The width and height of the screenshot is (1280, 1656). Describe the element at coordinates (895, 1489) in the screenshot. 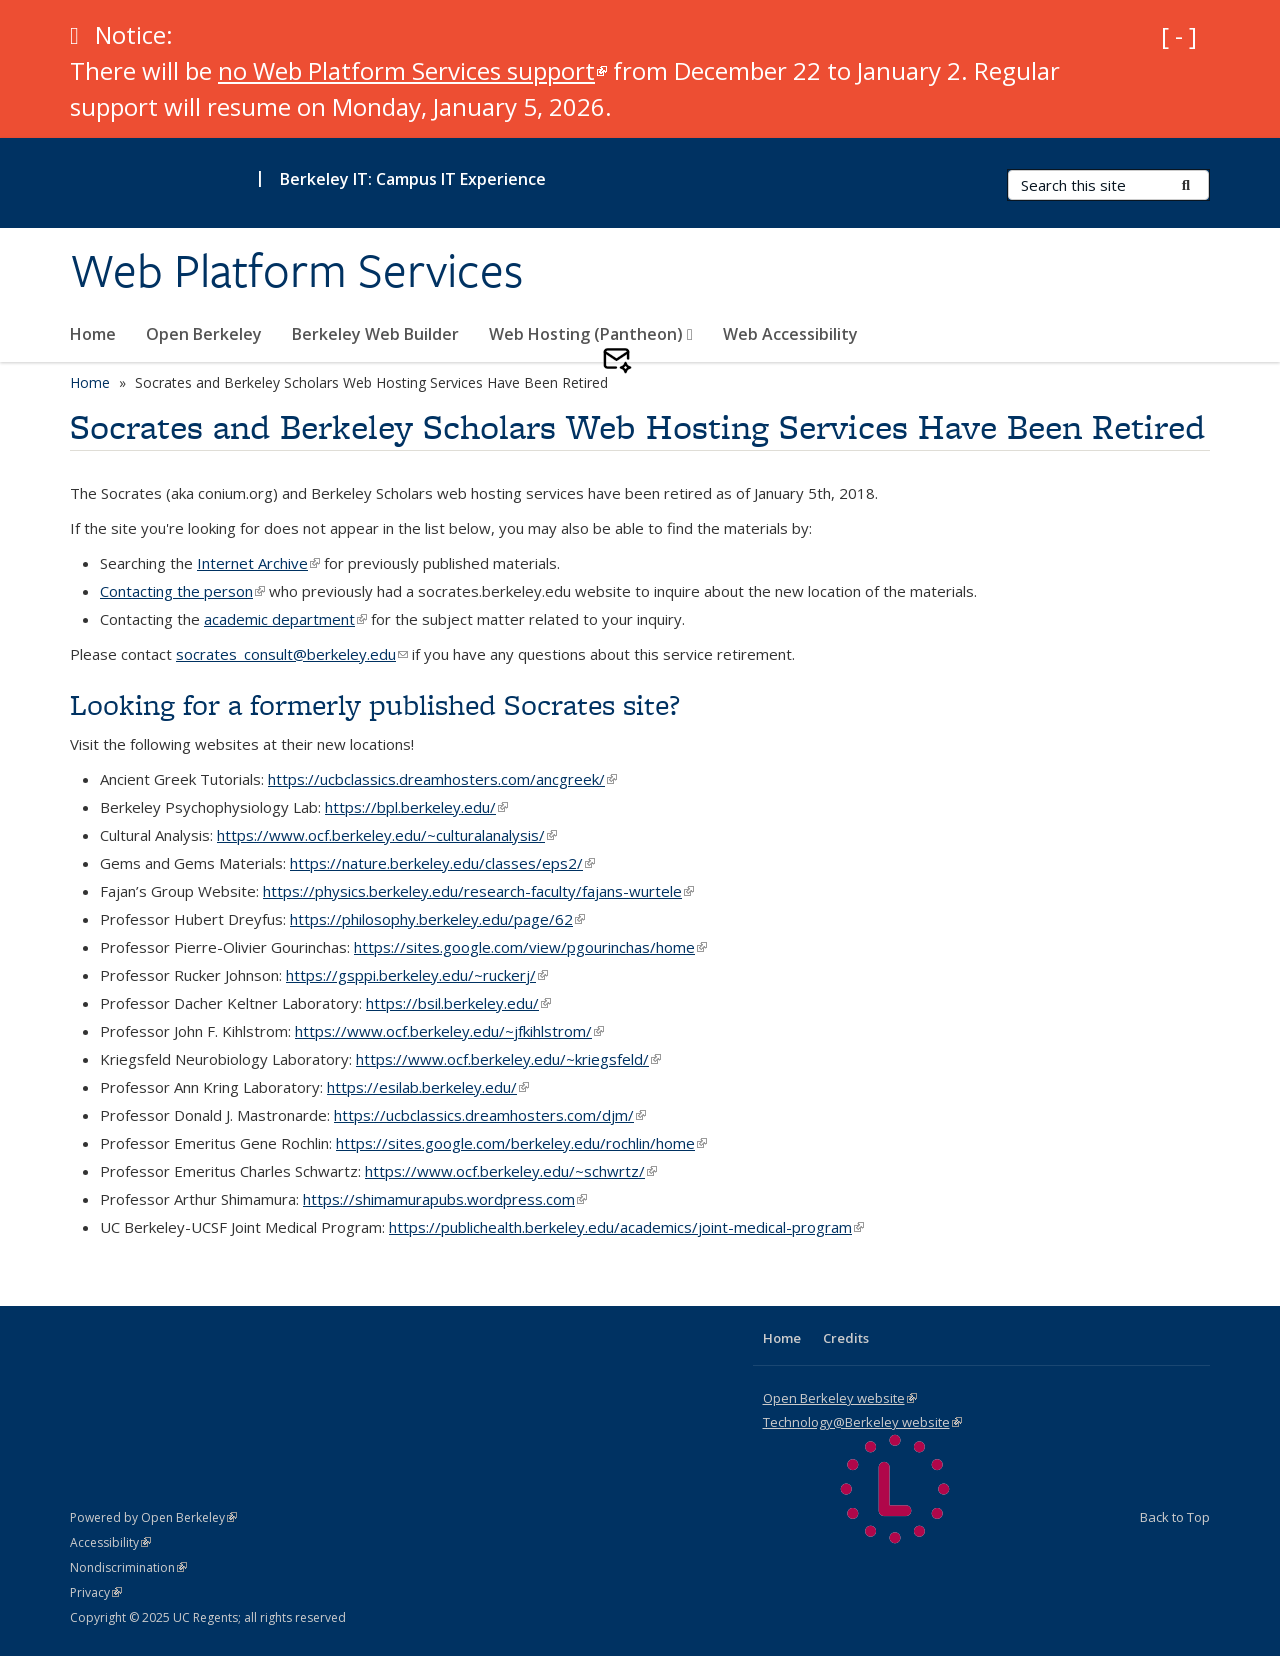

I see `indicates a loading or processing state` at that location.